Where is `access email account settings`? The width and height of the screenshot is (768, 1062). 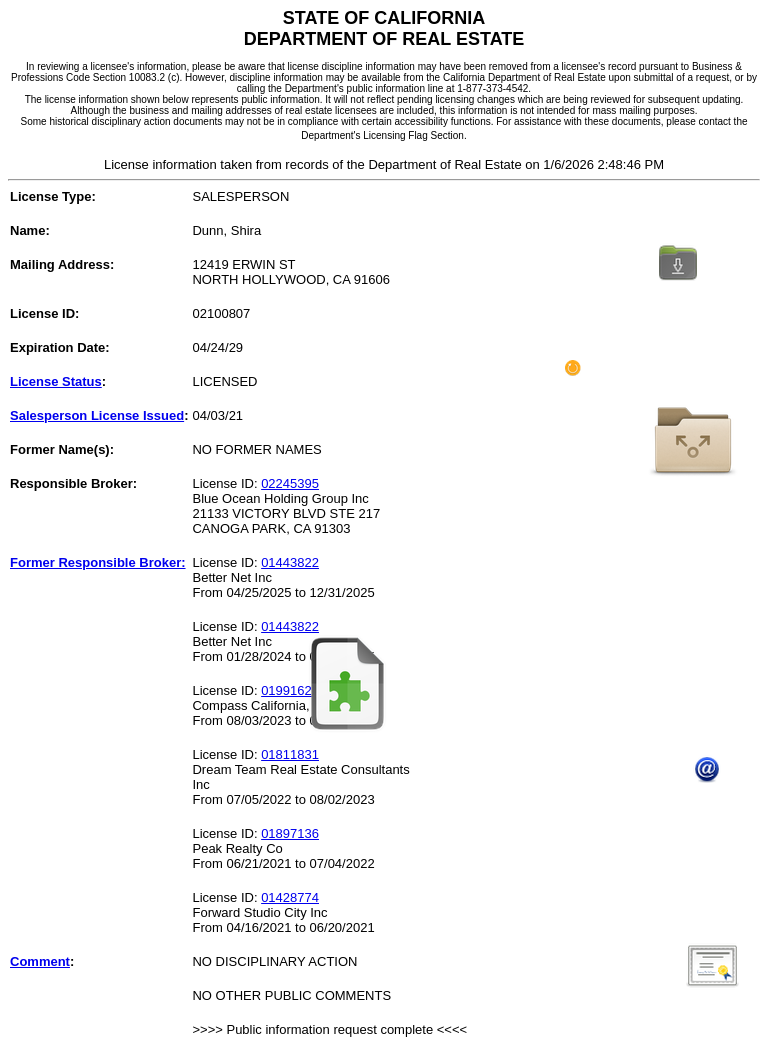 access email account settings is located at coordinates (706, 768).